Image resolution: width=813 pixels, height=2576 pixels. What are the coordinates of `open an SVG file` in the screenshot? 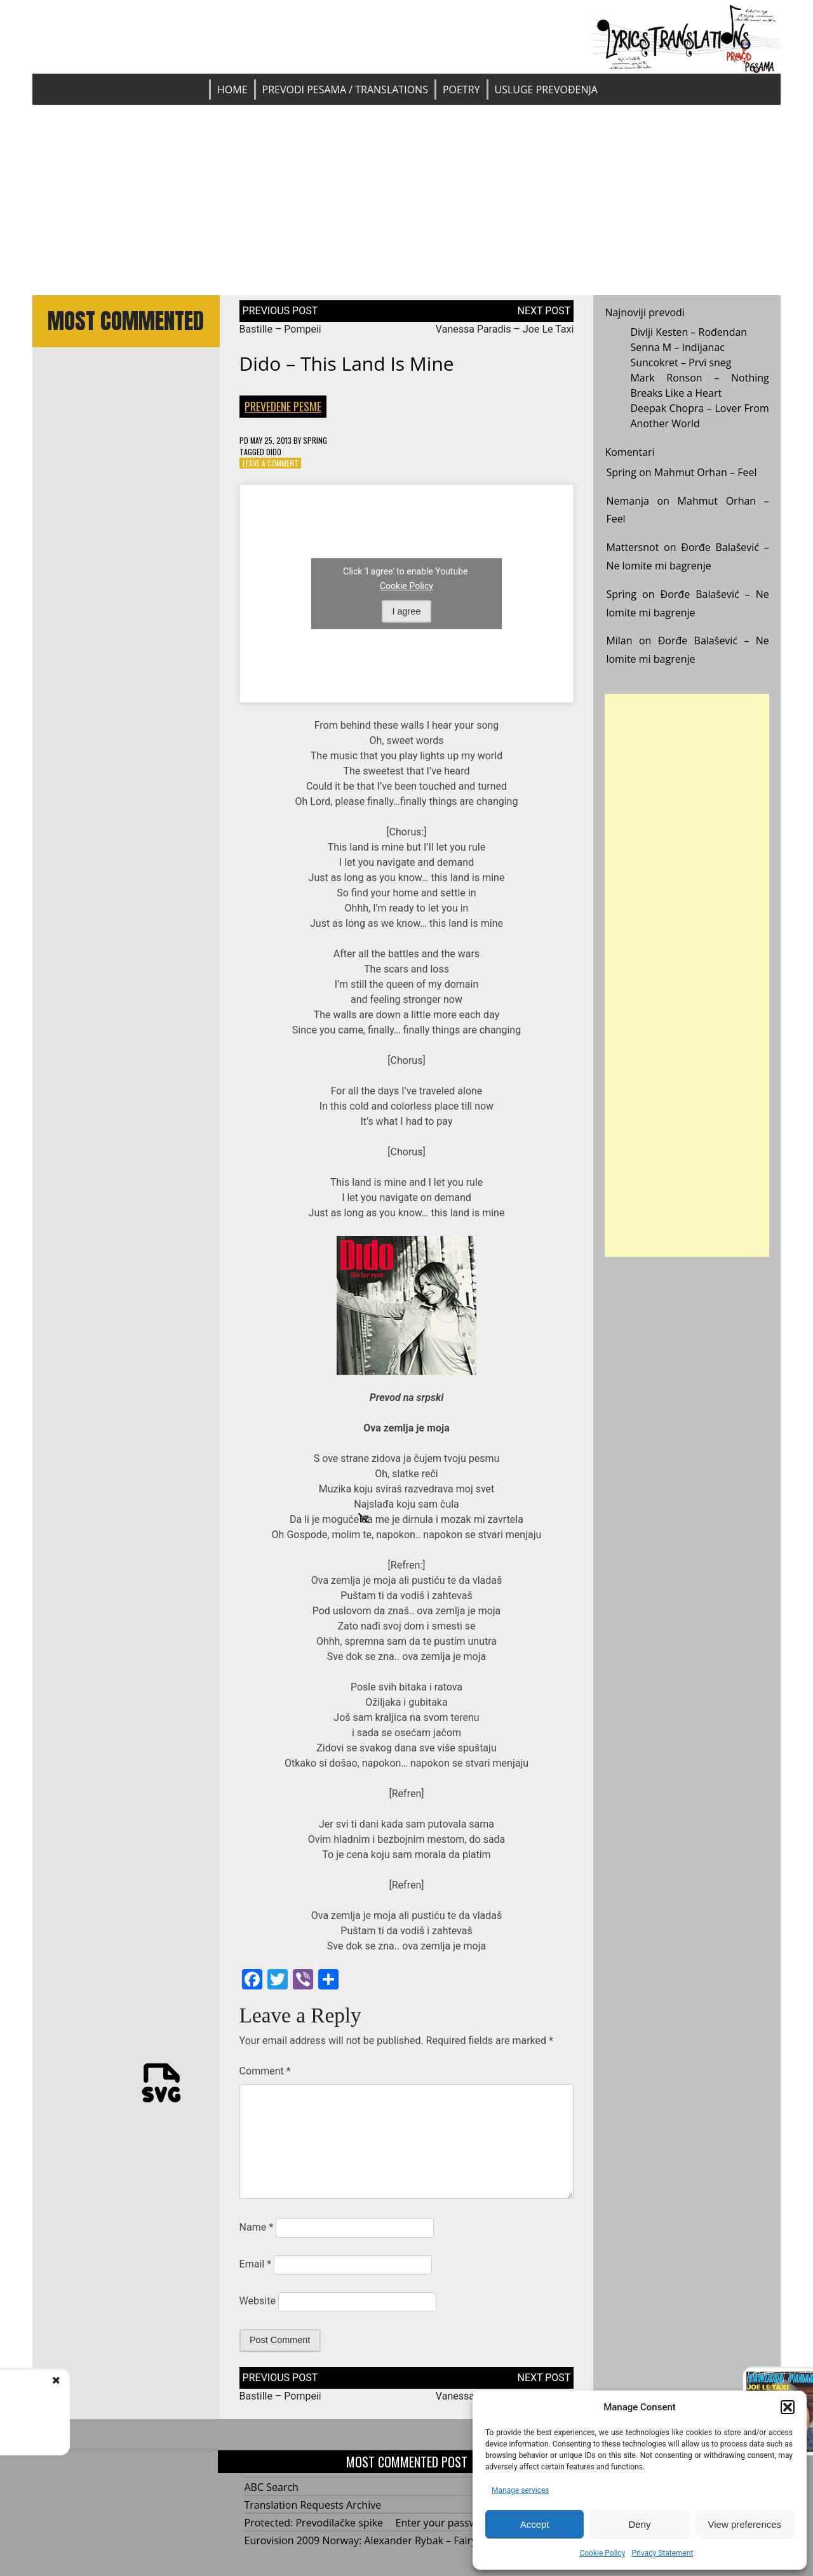 It's located at (161, 2084).